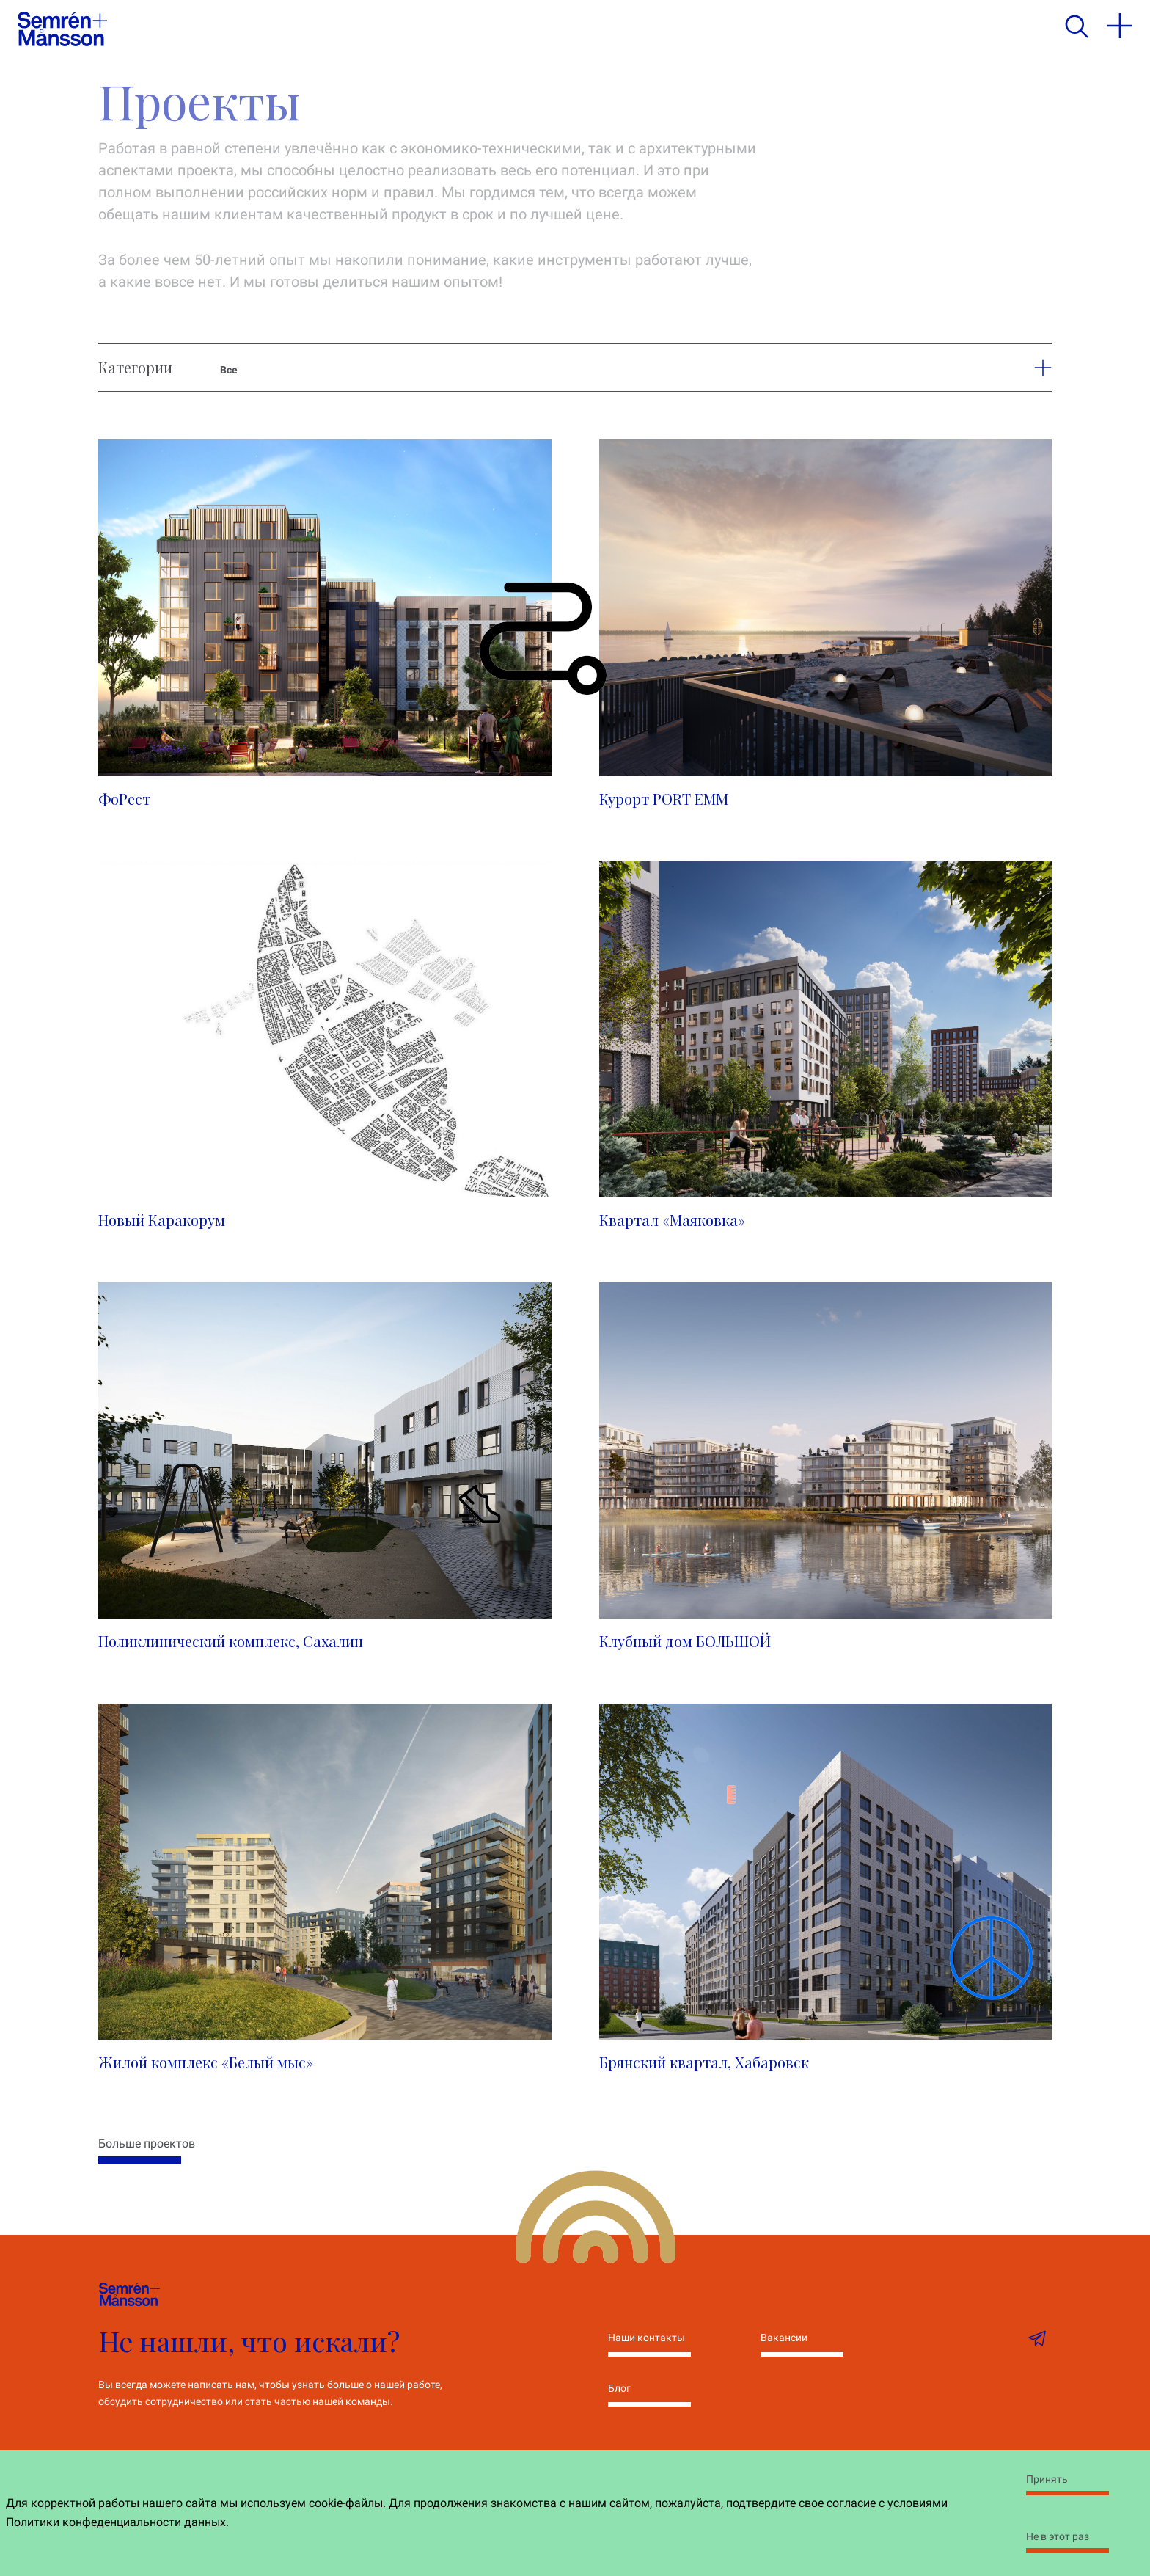 The height and width of the screenshot is (2576, 1150). Describe the element at coordinates (479, 1506) in the screenshot. I see `start a run or workout activity` at that location.